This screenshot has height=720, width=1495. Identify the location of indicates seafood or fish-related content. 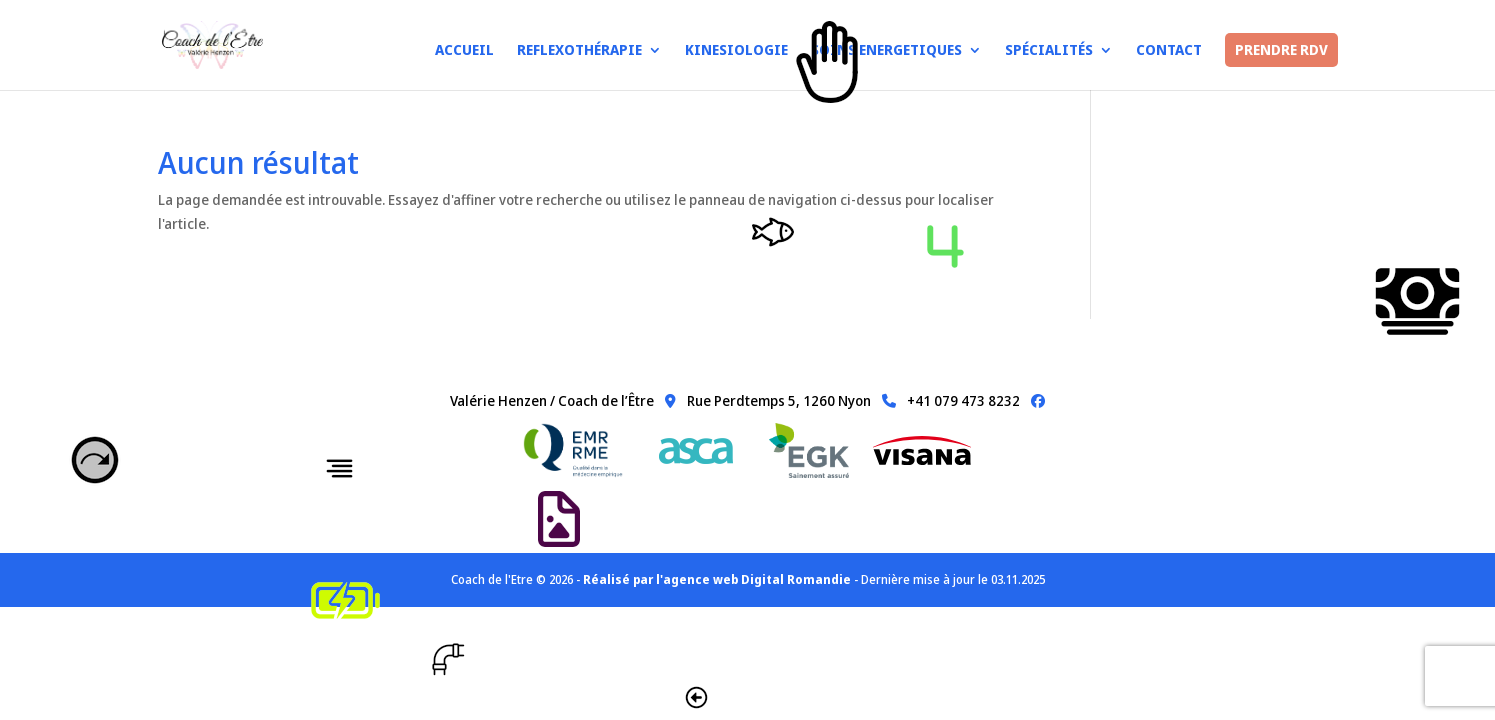
(773, 232).